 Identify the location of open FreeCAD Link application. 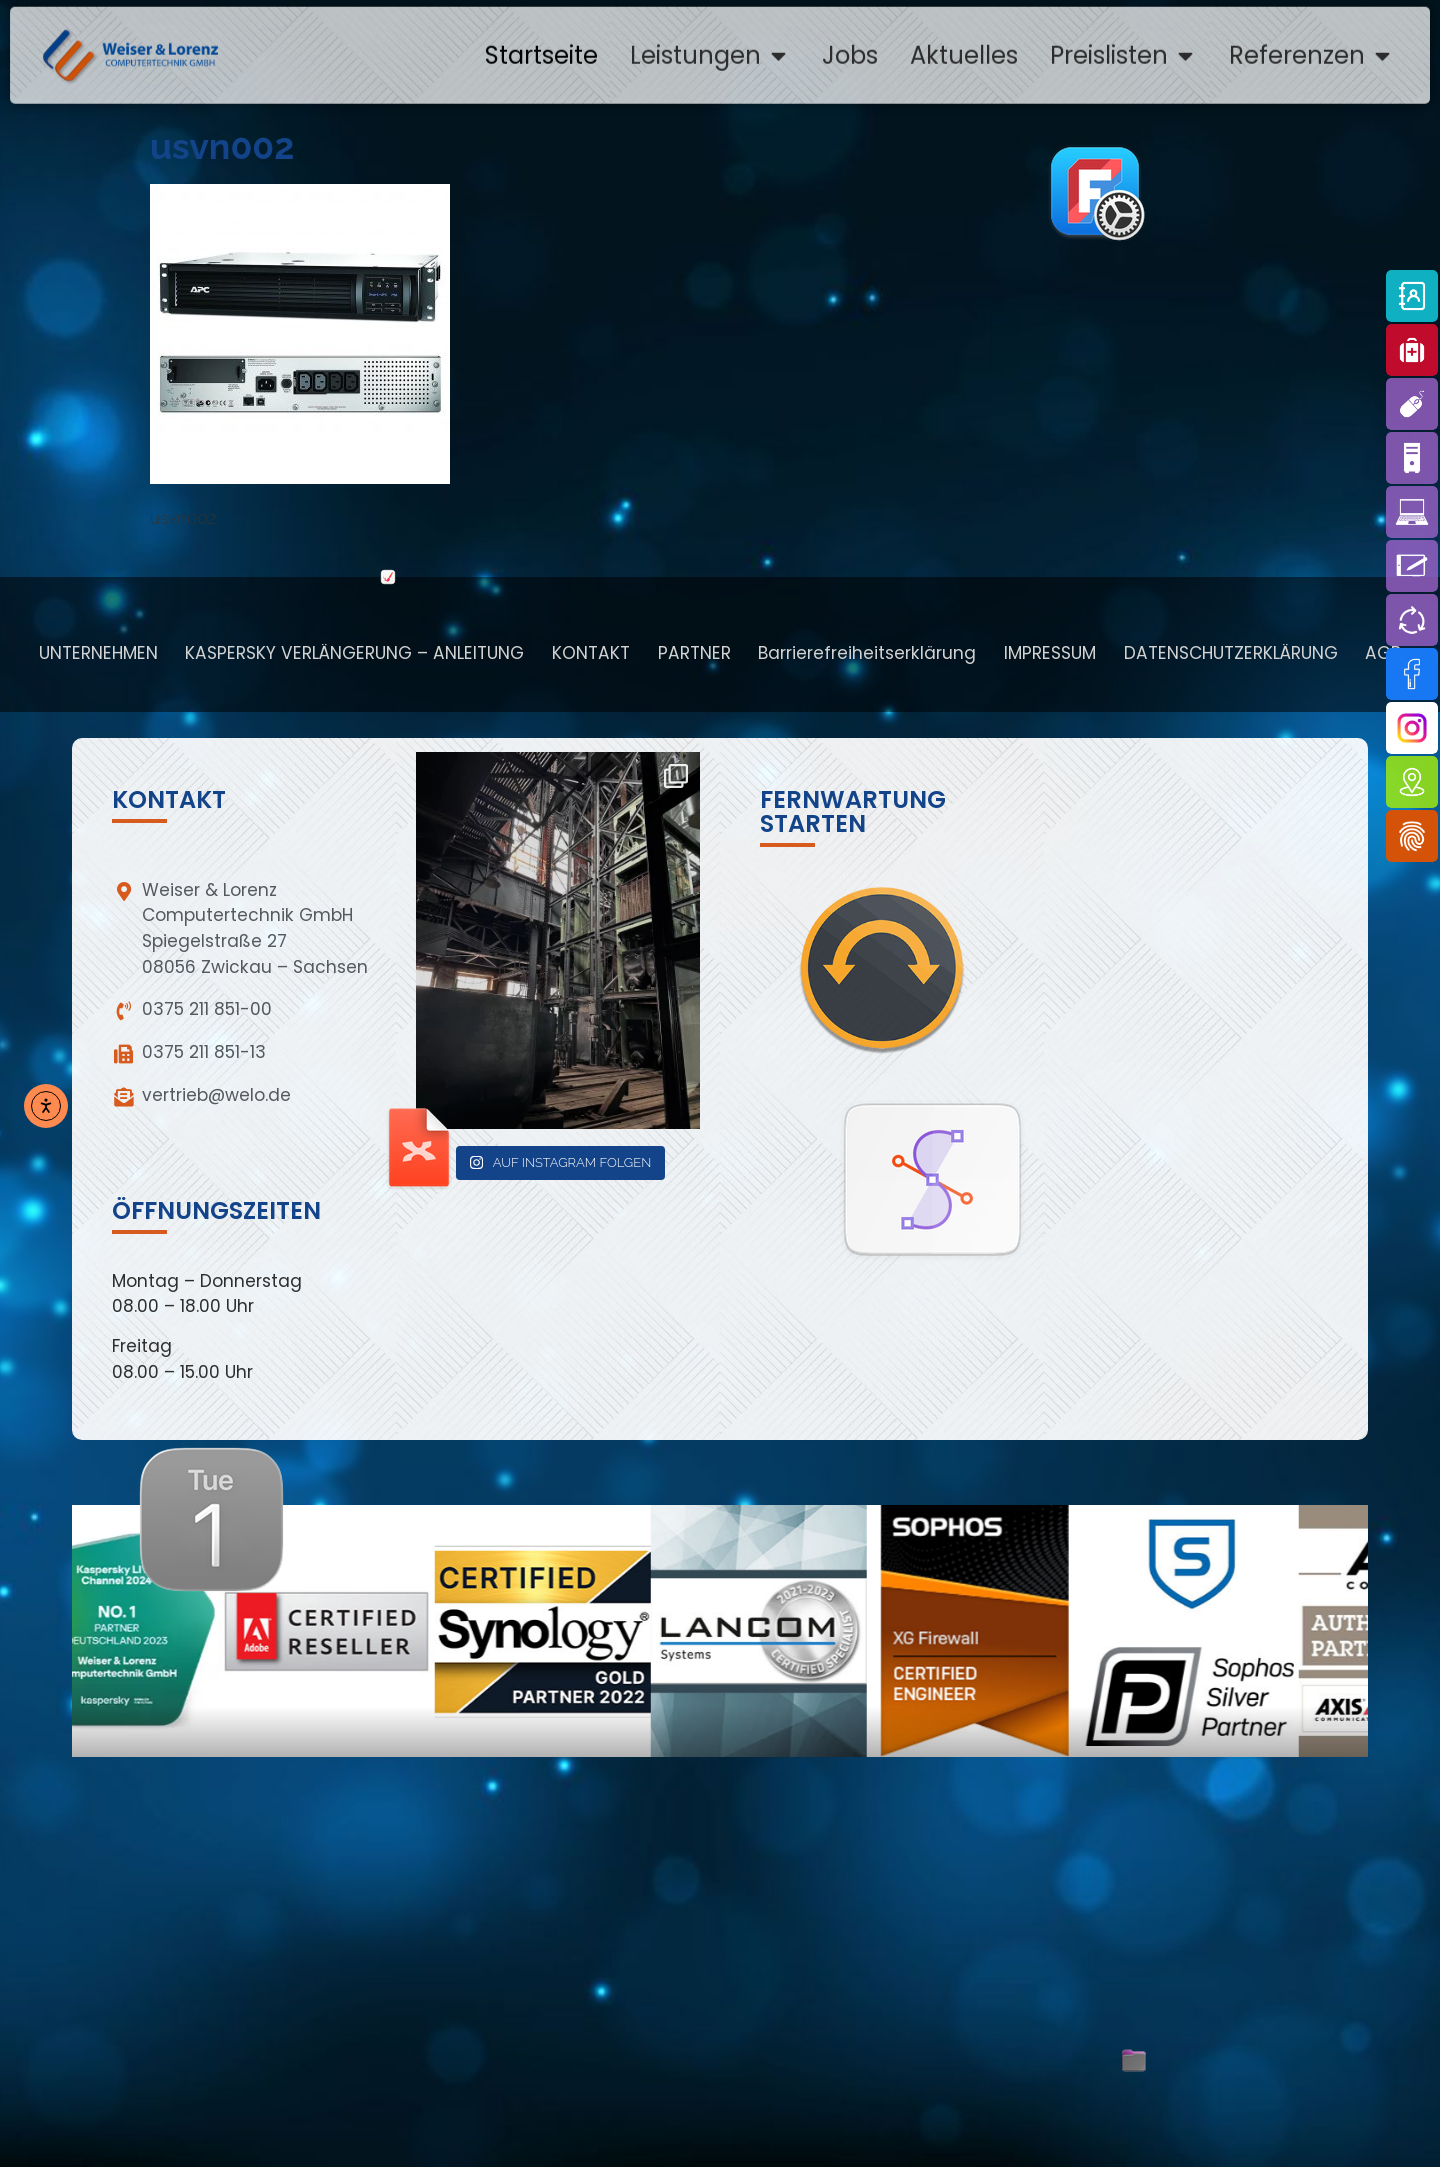
(1095, 191).